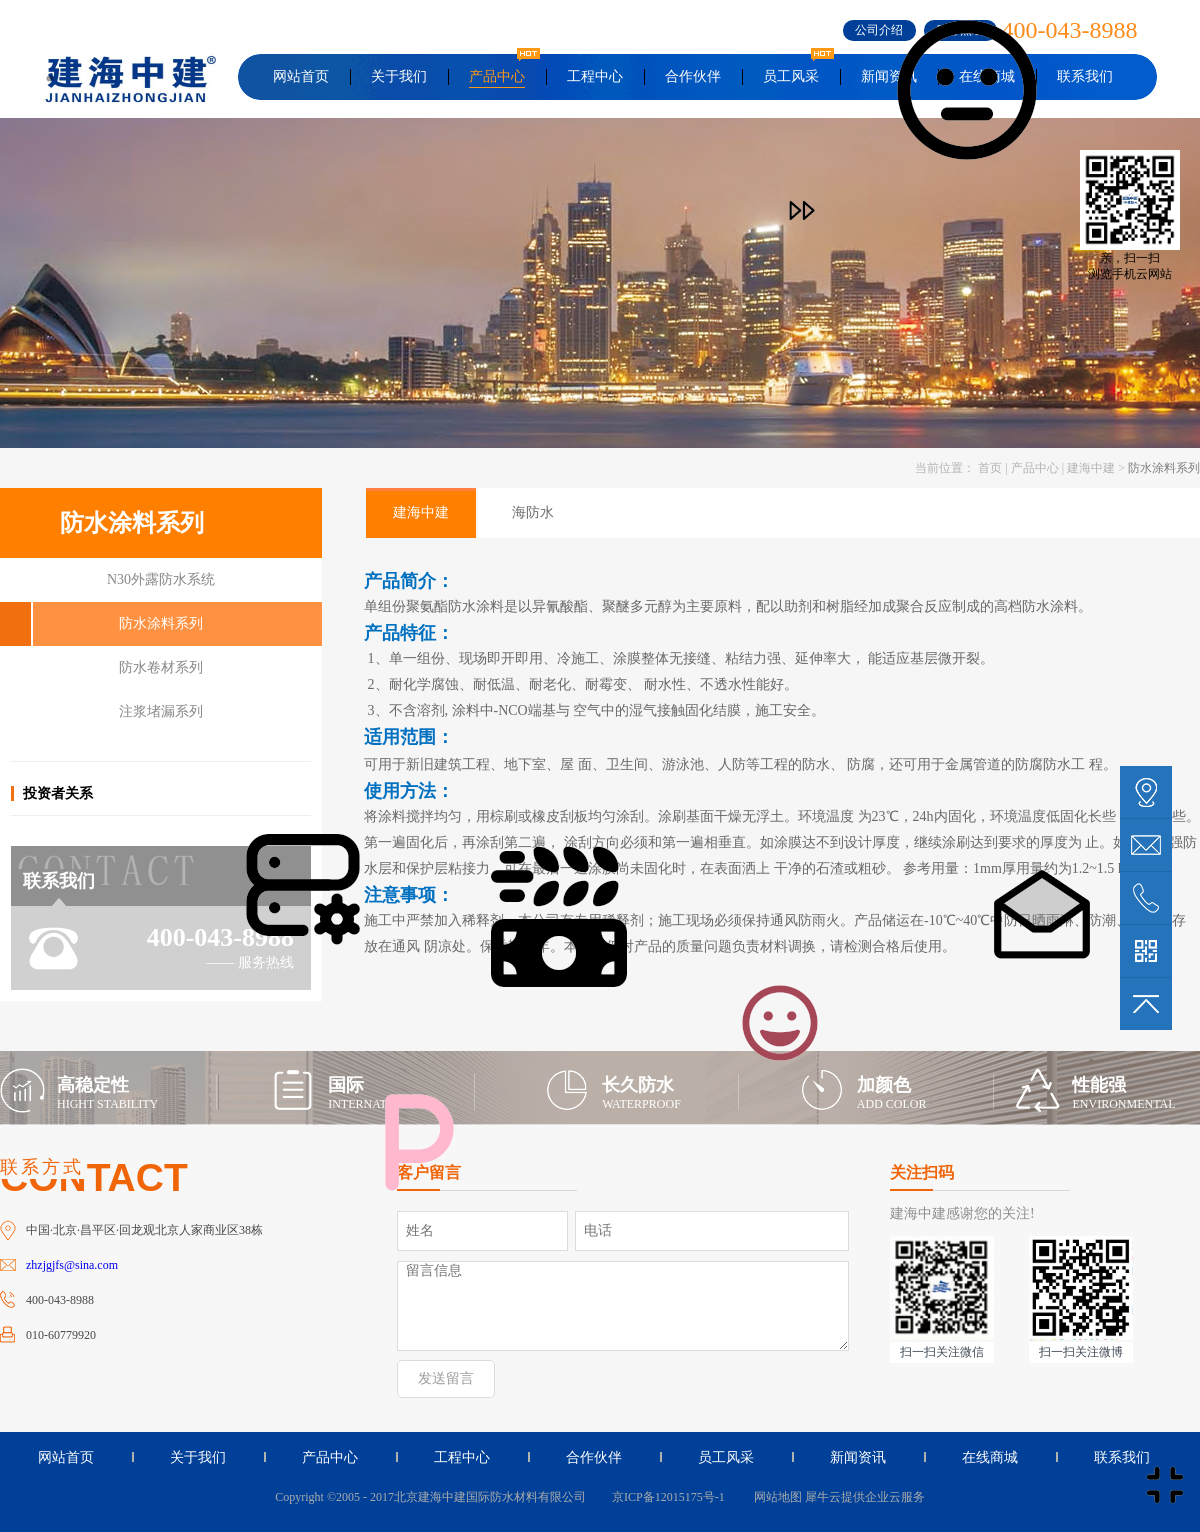 This screenshot has width=1200, height=1532. Describe the element at coordinates (303, 885) in the screenshot. I see `access server configuration settings` at that location.